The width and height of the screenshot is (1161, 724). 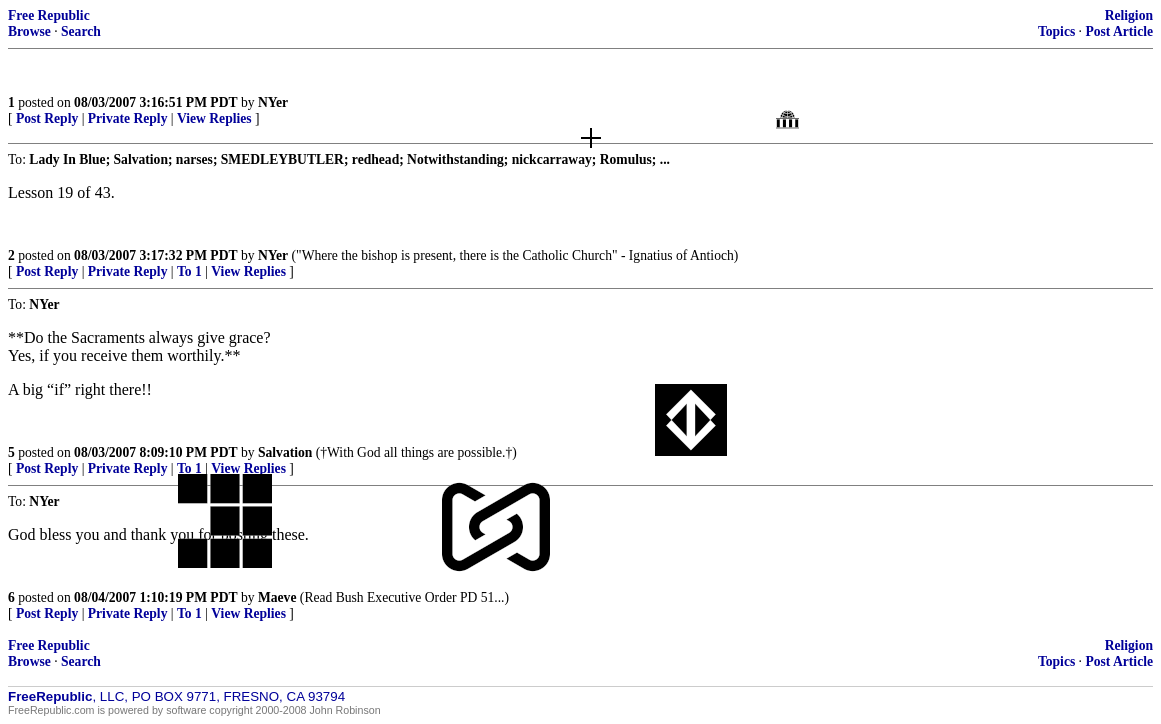 What do you see at coordinates (496, 527) in the screenshot?
I see `perforce version control logo` at bounding box center [496, 527].